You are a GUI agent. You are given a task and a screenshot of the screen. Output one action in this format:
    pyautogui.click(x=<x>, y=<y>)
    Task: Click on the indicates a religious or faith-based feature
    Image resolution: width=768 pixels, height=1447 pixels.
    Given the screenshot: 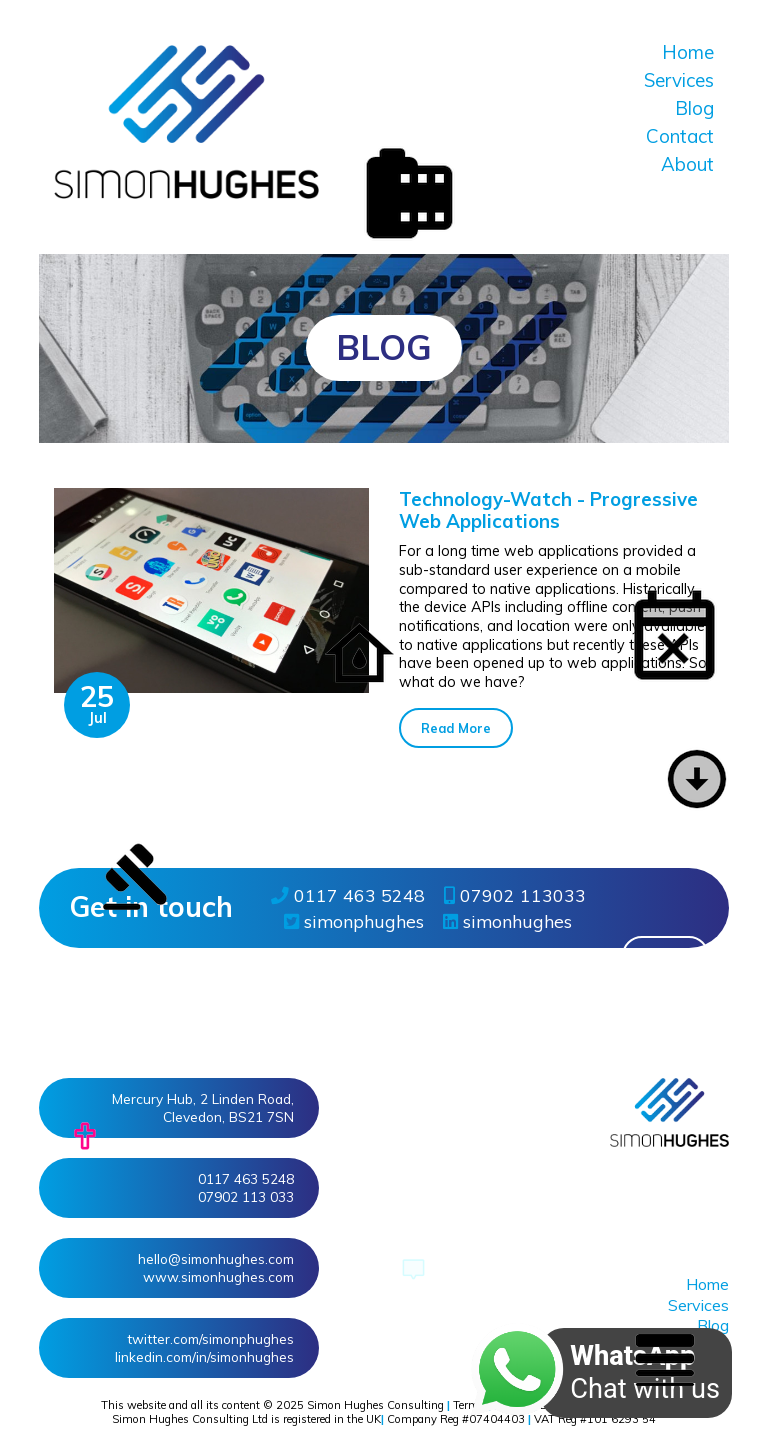 What is the action you would take?
    pyautogui.click(x=85, y=1136)
    